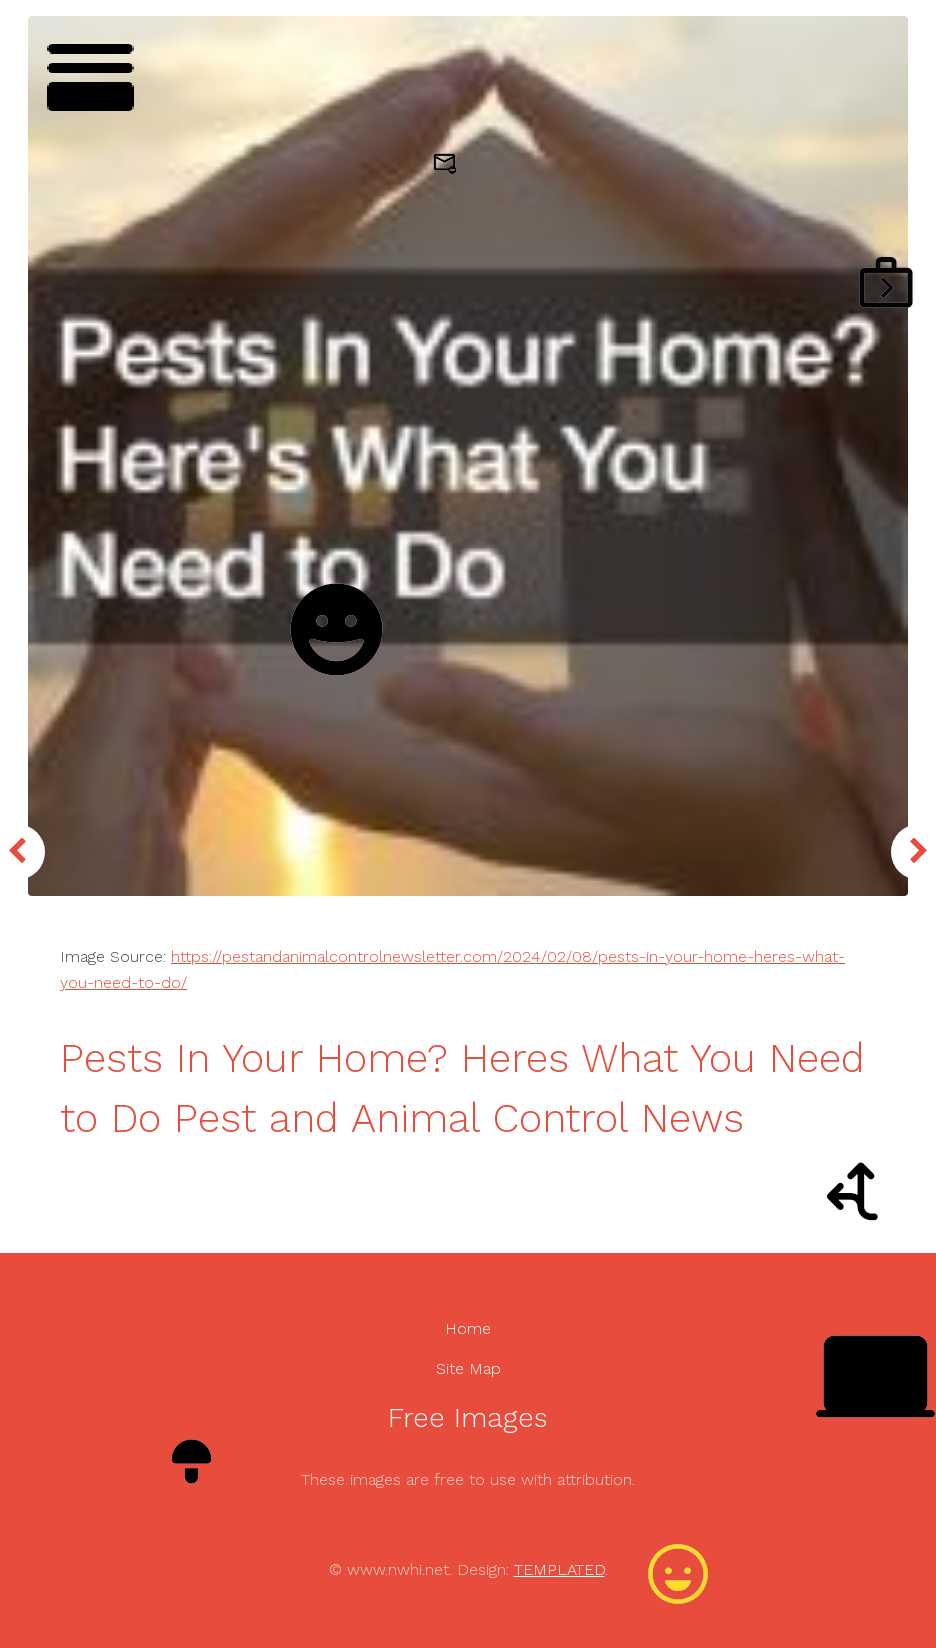 The width and height of the screenshot is (936, 1648). Describe the element at coordinates (678, 1574) in the screenshot. I see `rate your experience positively` at that location.